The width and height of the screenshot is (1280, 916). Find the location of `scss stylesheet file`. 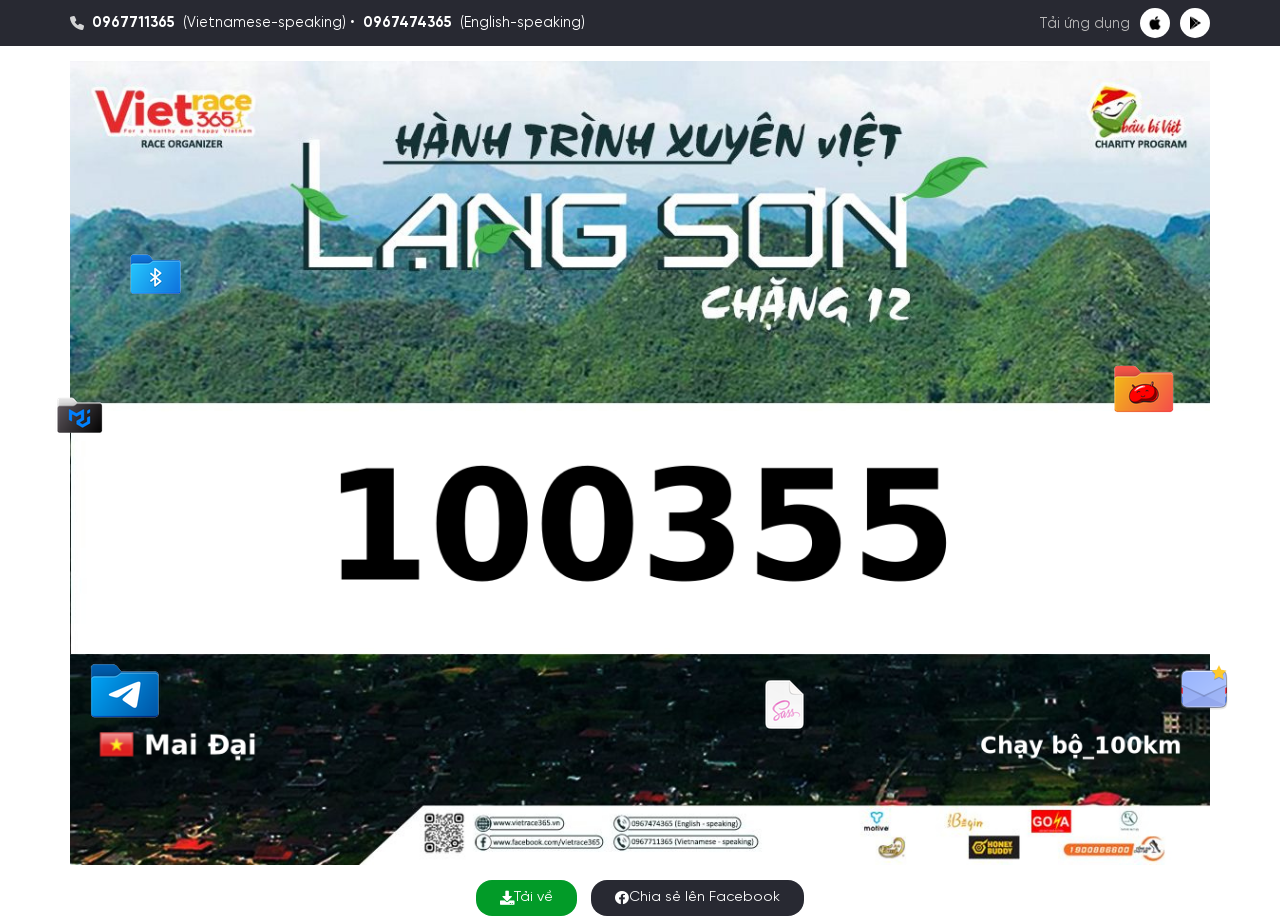

scss stylesheet file is located at coordinates (784, 704).